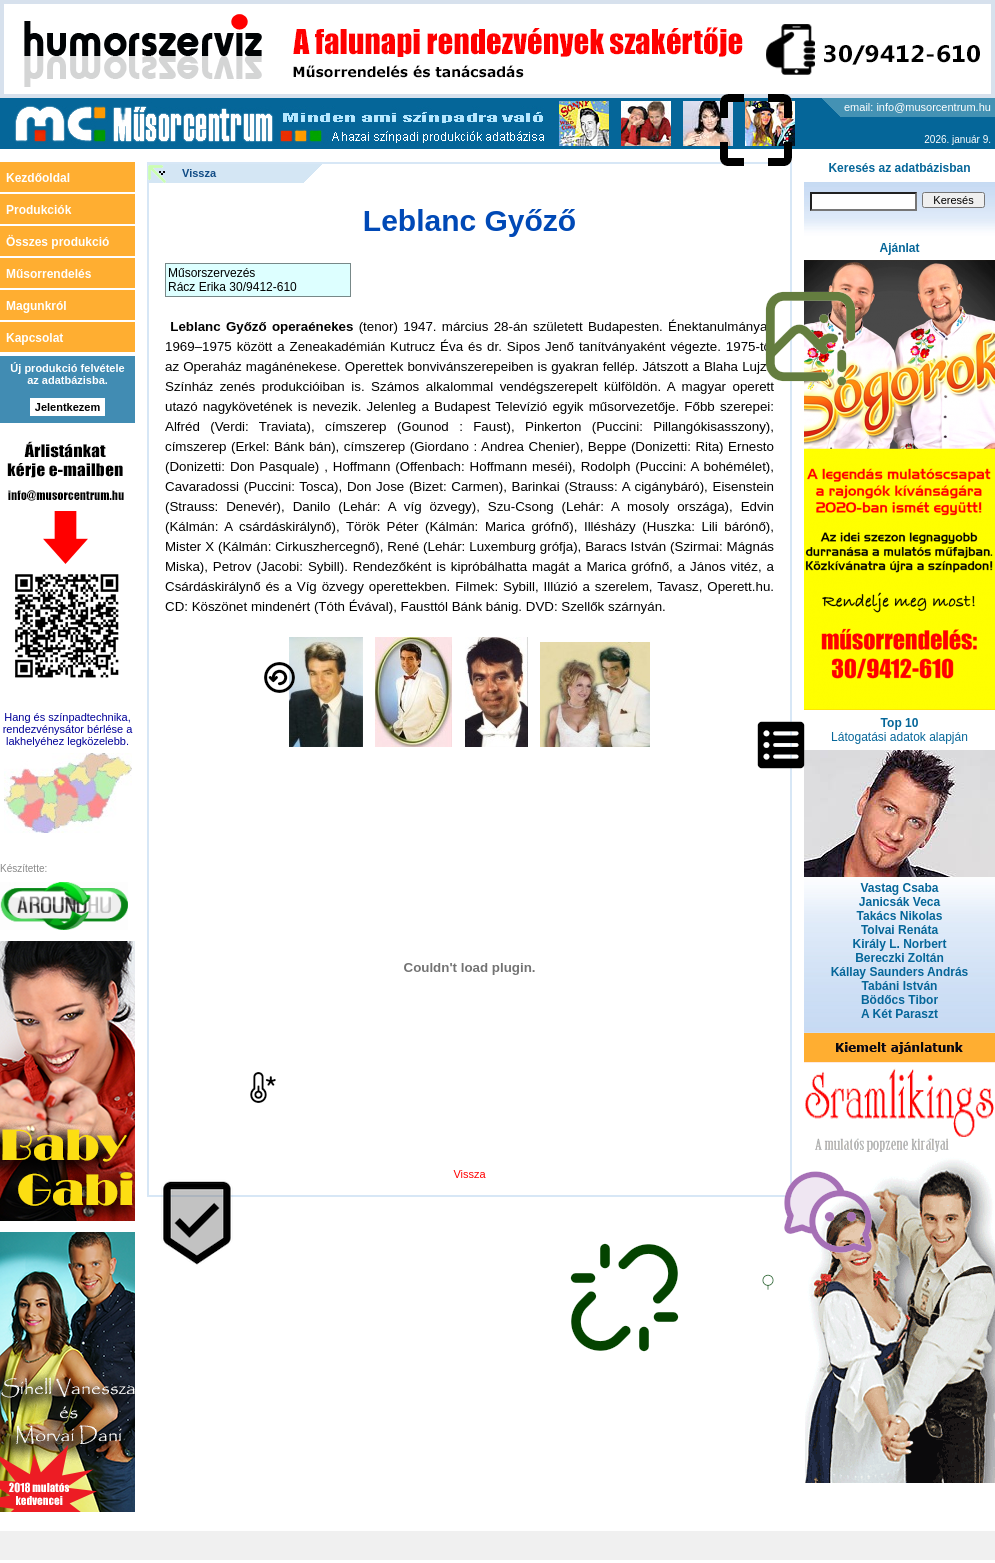 This screenshot has width=995, height=1563. What do you see at coordinates (768, 1282) in the screenshot?
I see `select neuter or non-binary gender option` at bounding box center [768, 1282].